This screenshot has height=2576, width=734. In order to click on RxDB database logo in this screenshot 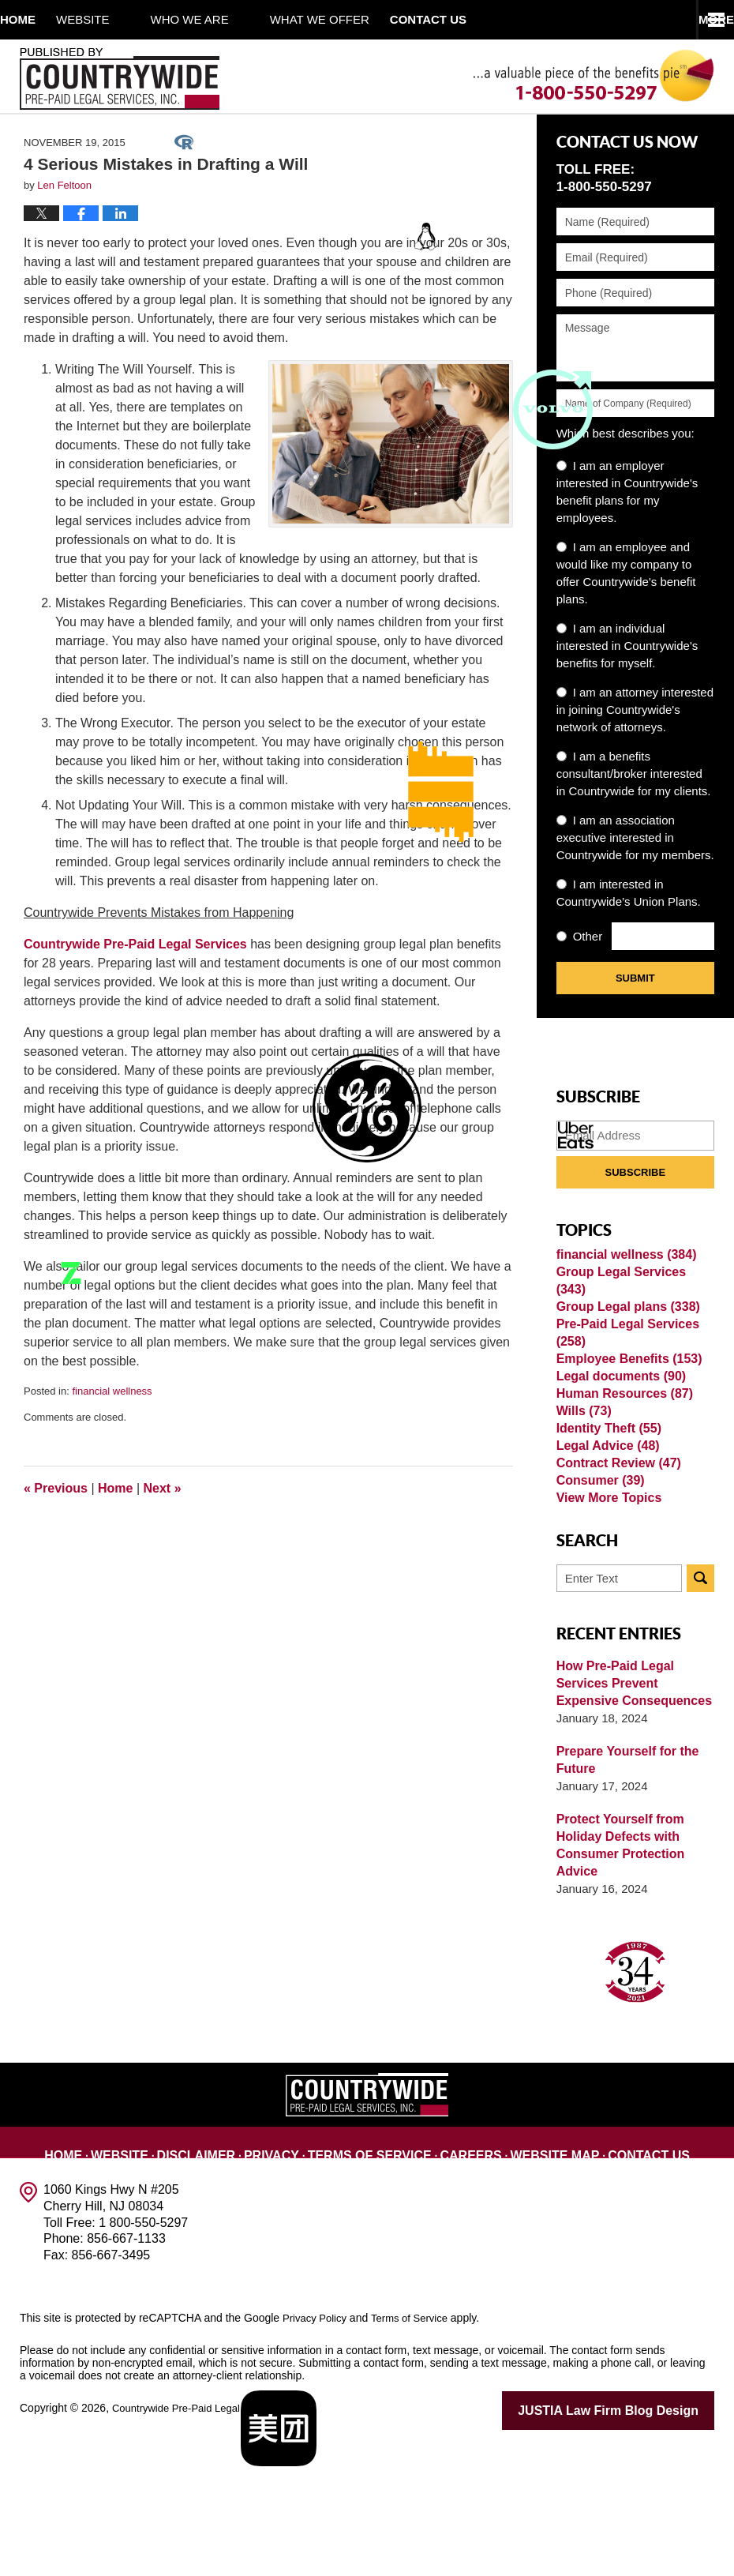, I will do `click(440, 791)`.